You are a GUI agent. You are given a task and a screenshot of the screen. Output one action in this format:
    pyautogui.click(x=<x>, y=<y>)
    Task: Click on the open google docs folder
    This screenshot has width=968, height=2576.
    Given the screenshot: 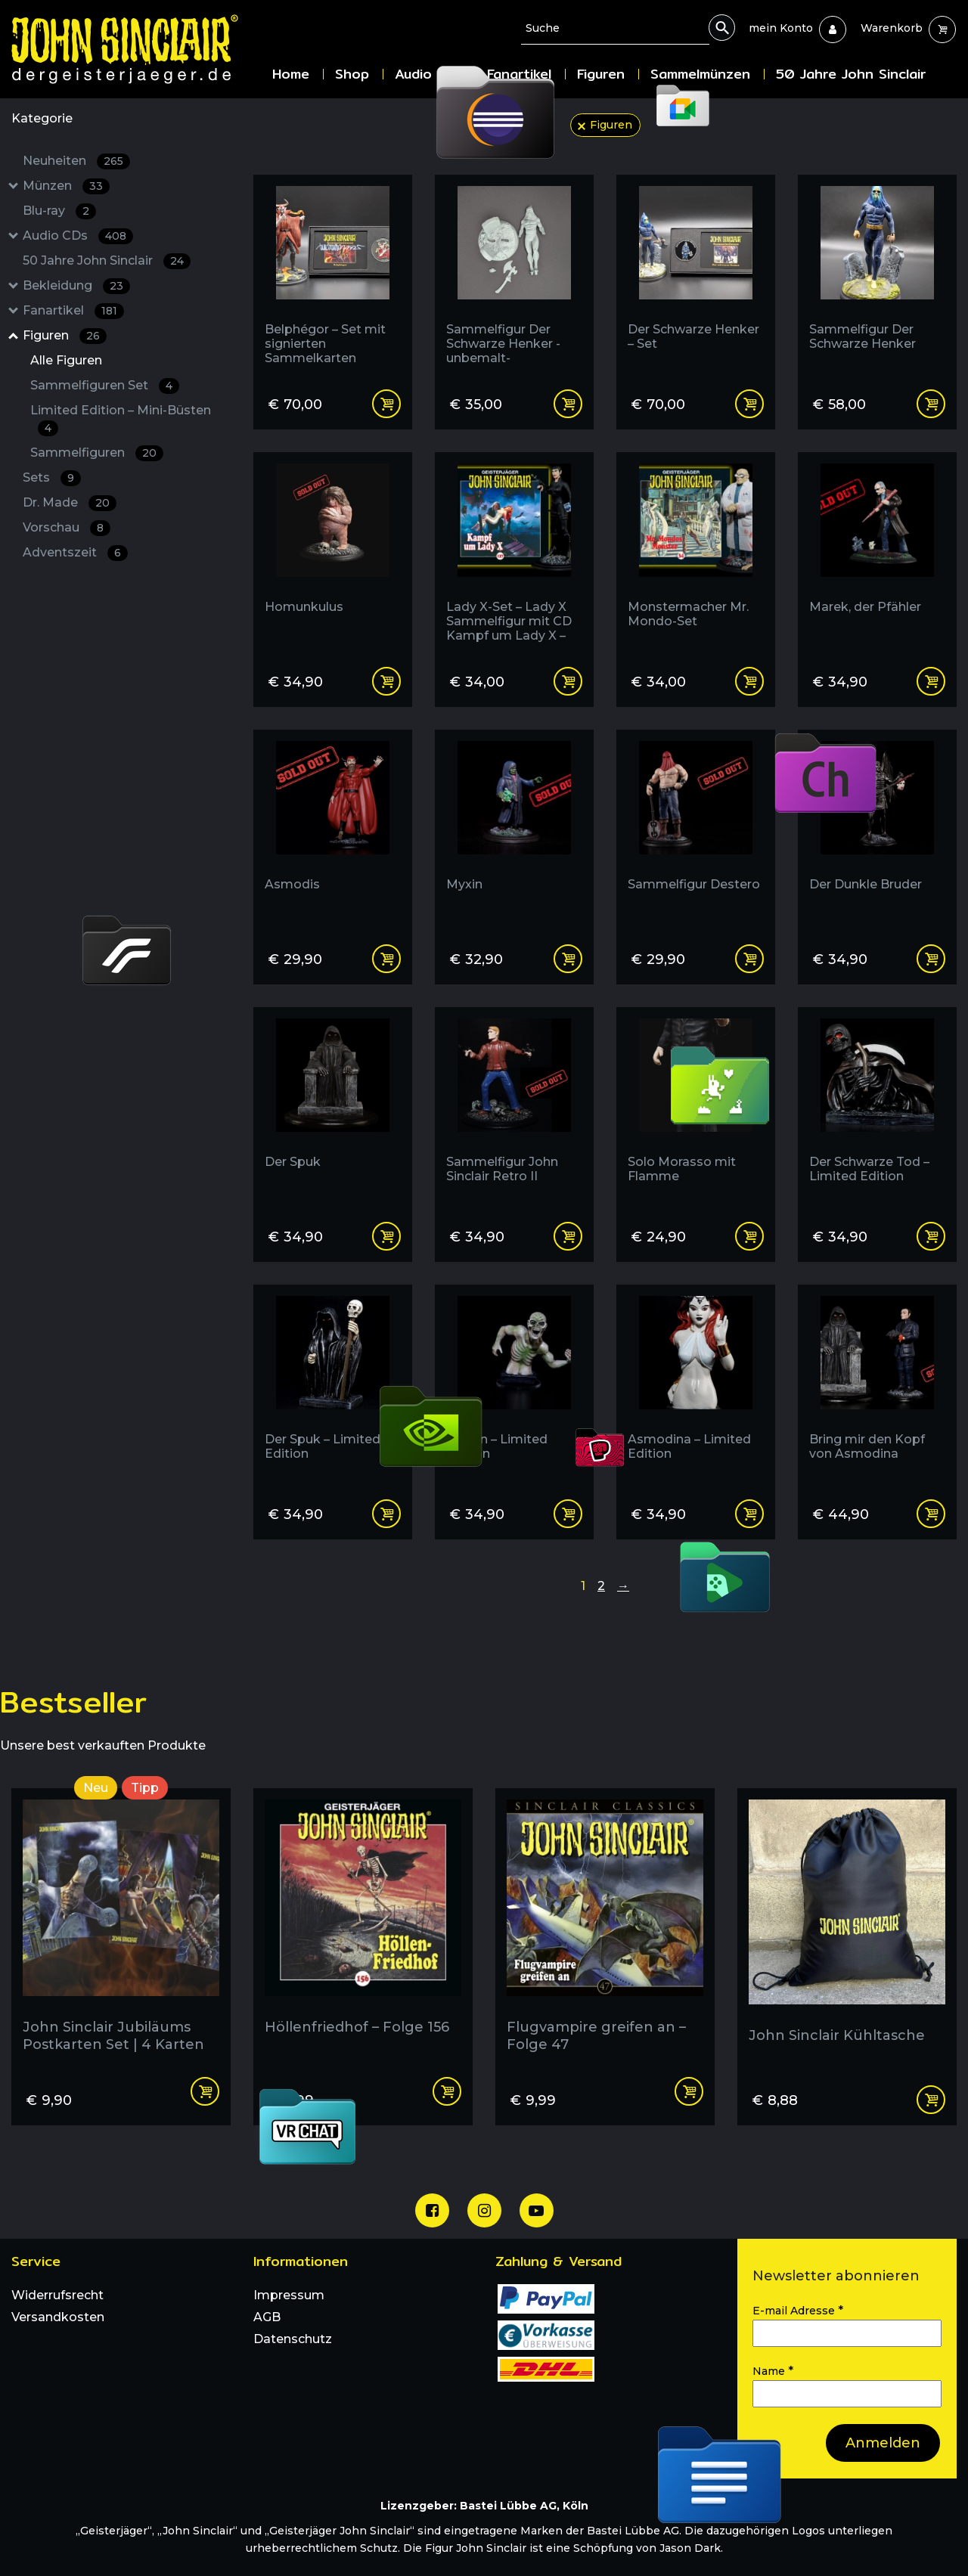 What is the action you would take?
    pyautogui.click(x=718, y=2478)
    